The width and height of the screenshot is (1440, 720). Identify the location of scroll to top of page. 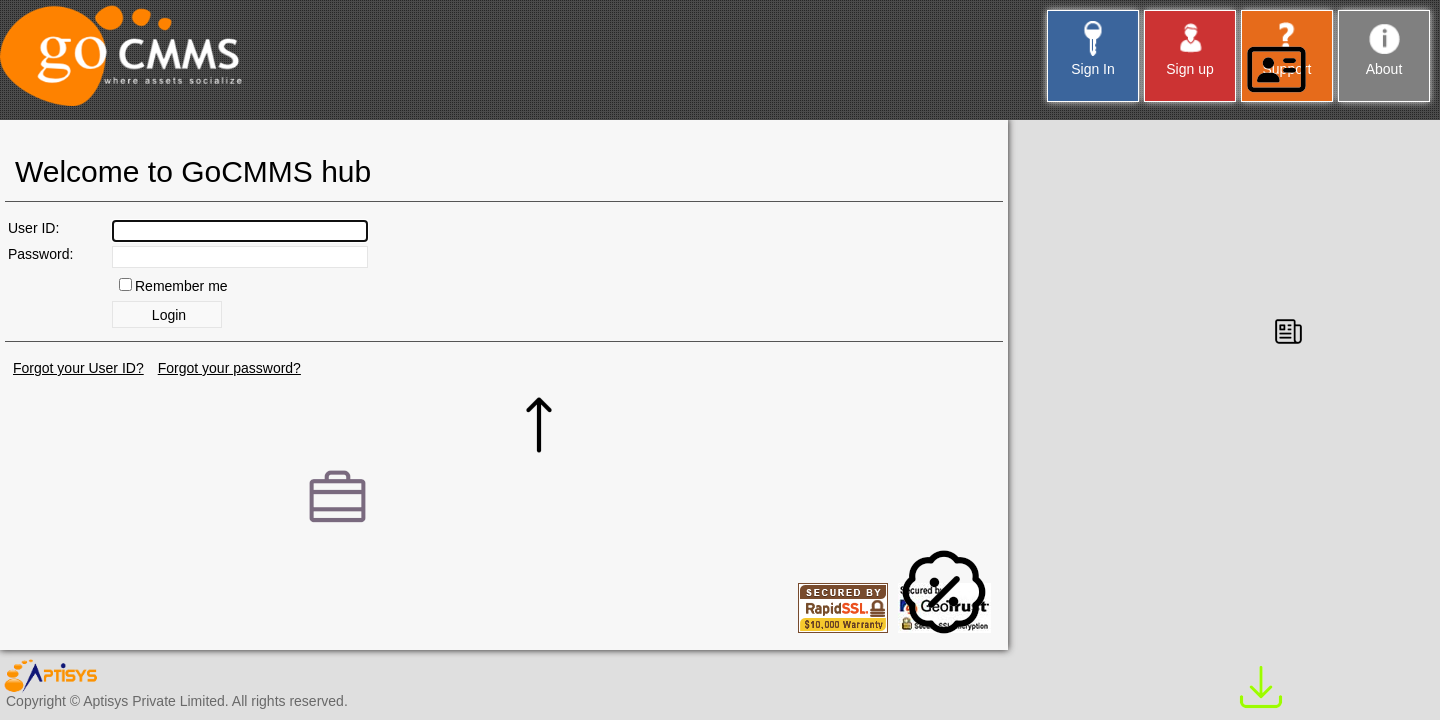
(539, 425).